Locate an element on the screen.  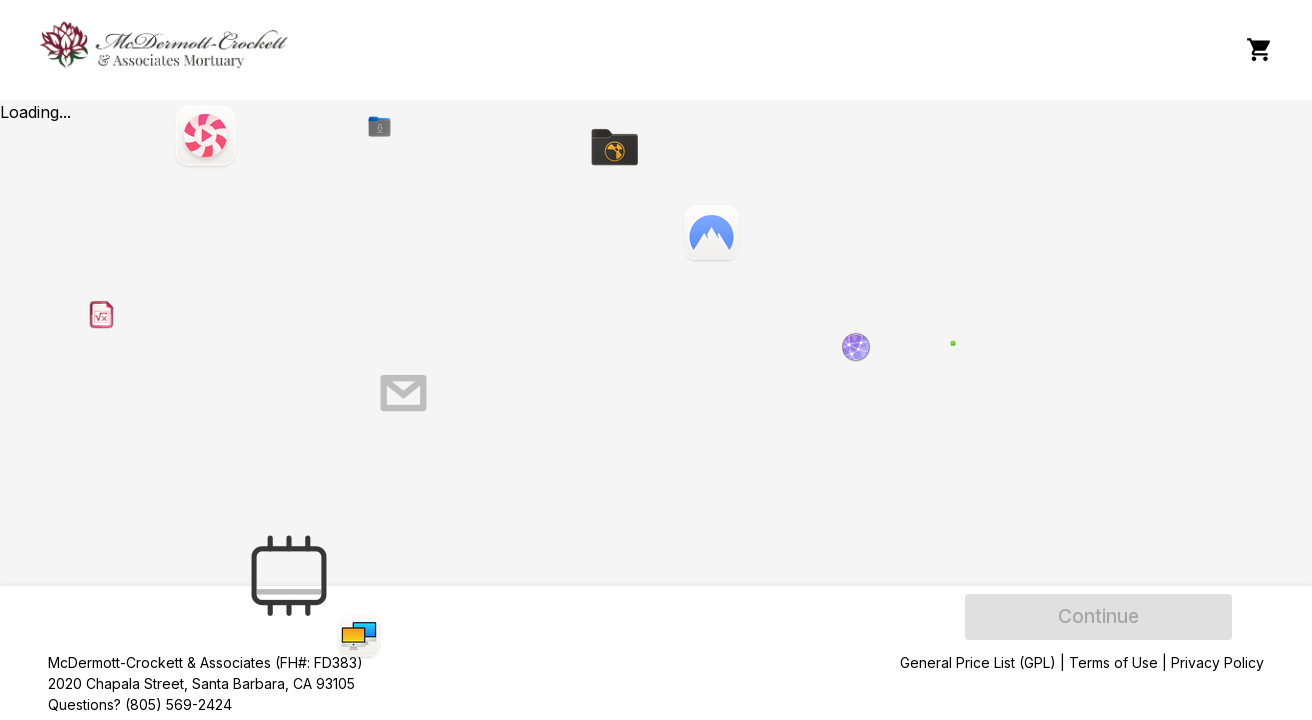
open your downloads folder is located at coordinates (379, 126).